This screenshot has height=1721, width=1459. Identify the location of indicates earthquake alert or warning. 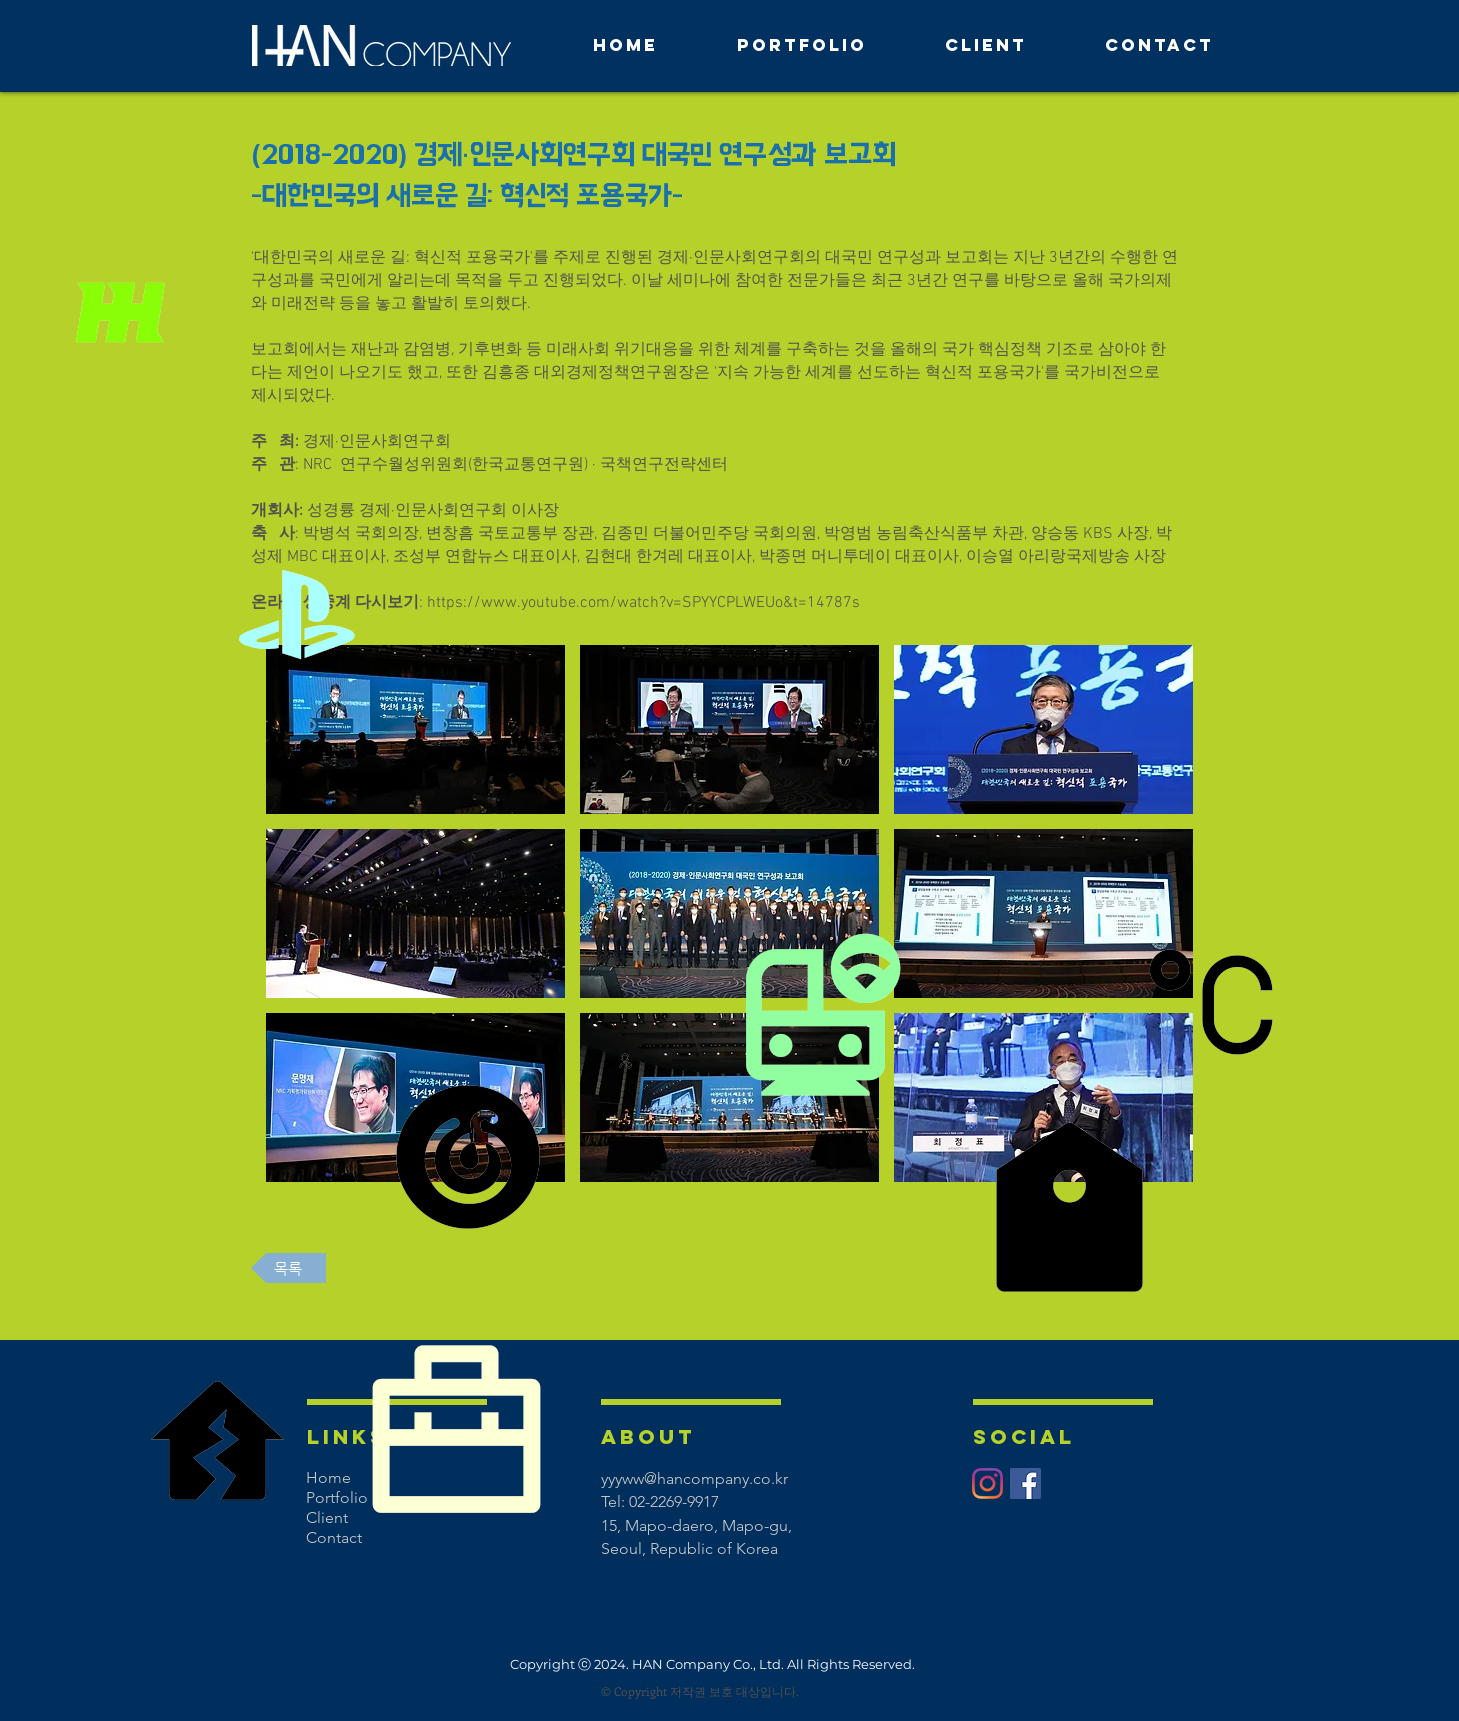
(217, 1445).